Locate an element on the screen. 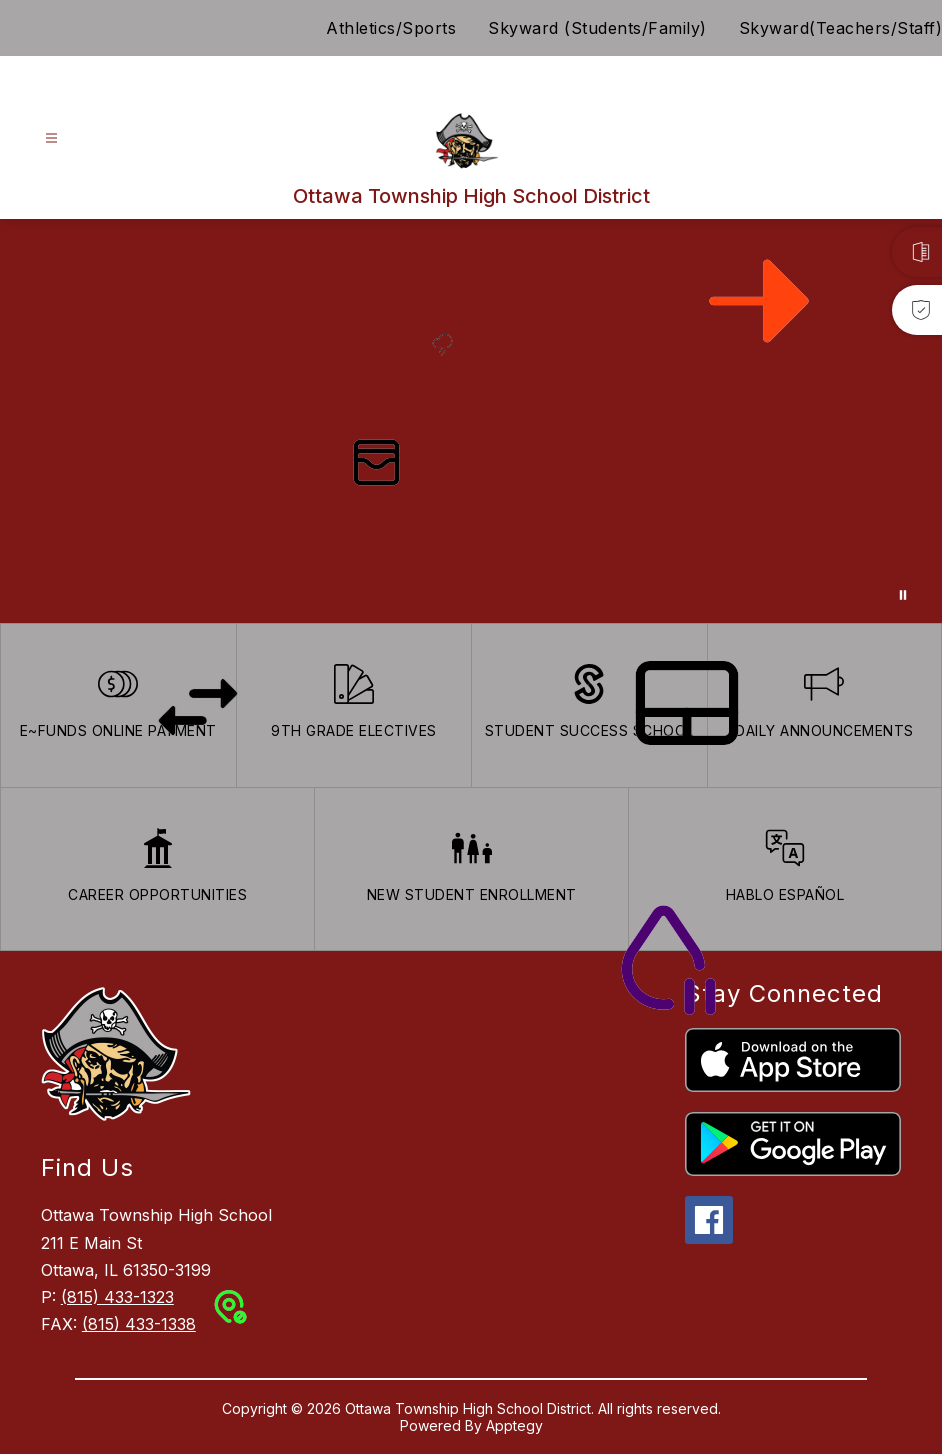 This screenshot has width=942, height=1454. navigate to the next item or screen is located at coordinates (759, 301).